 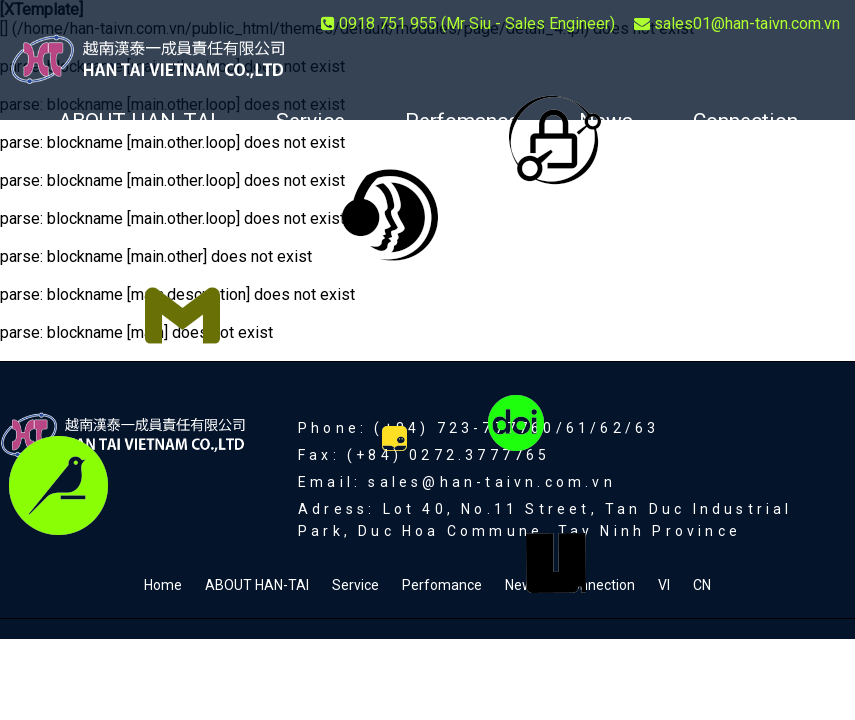 I want to click on uv python package manager logo, so click(x=556, y=563).